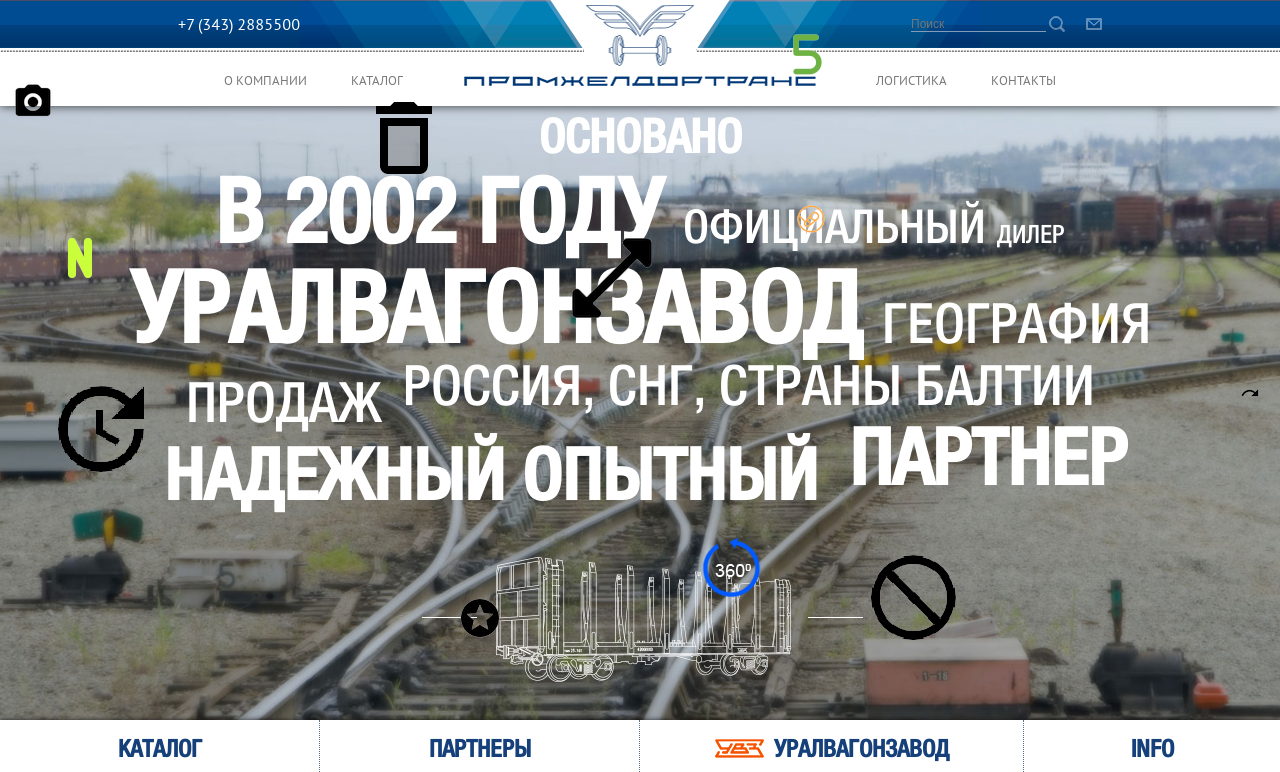  I want to click on indicates an item starting with the letter n, so click(80, 258).